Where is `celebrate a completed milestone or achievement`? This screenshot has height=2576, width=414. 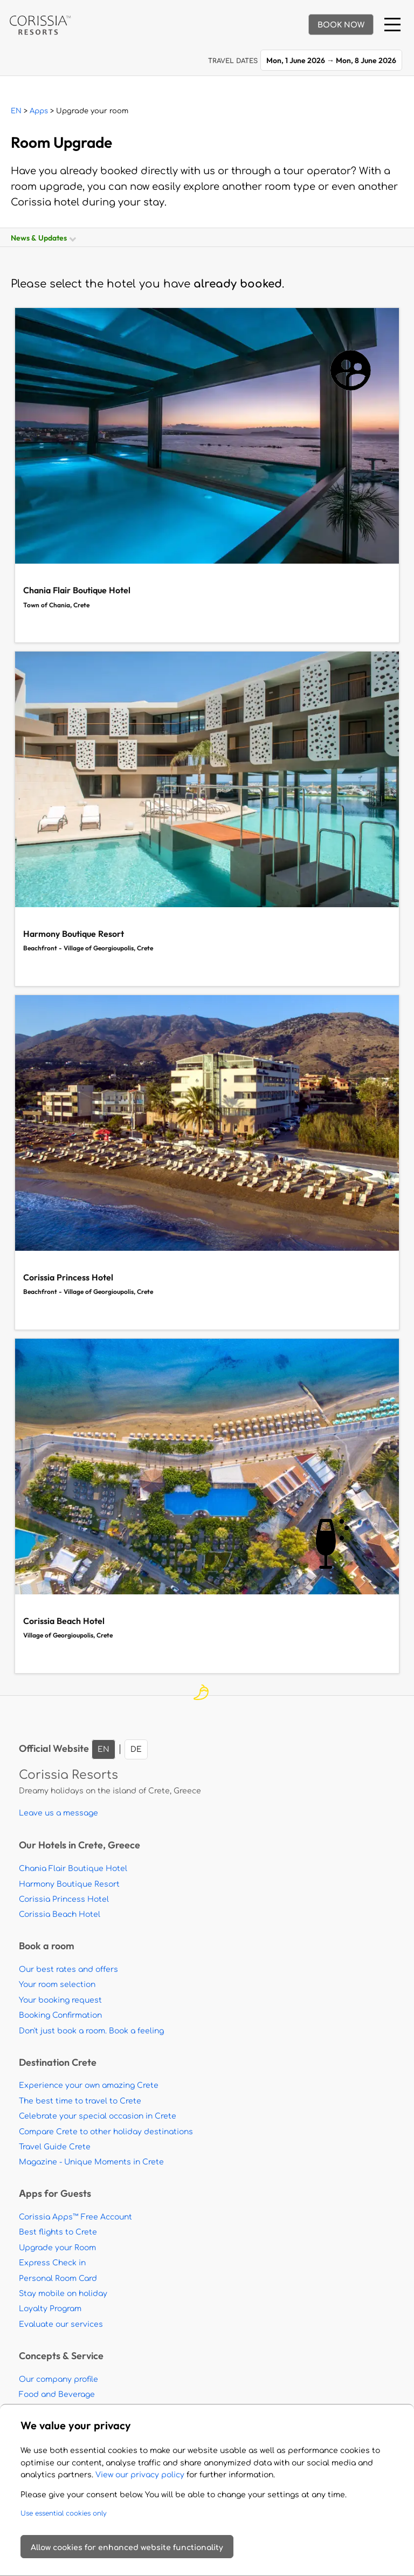
celebrate a completed milestone or achievement is located at coordinates (327, 1544).